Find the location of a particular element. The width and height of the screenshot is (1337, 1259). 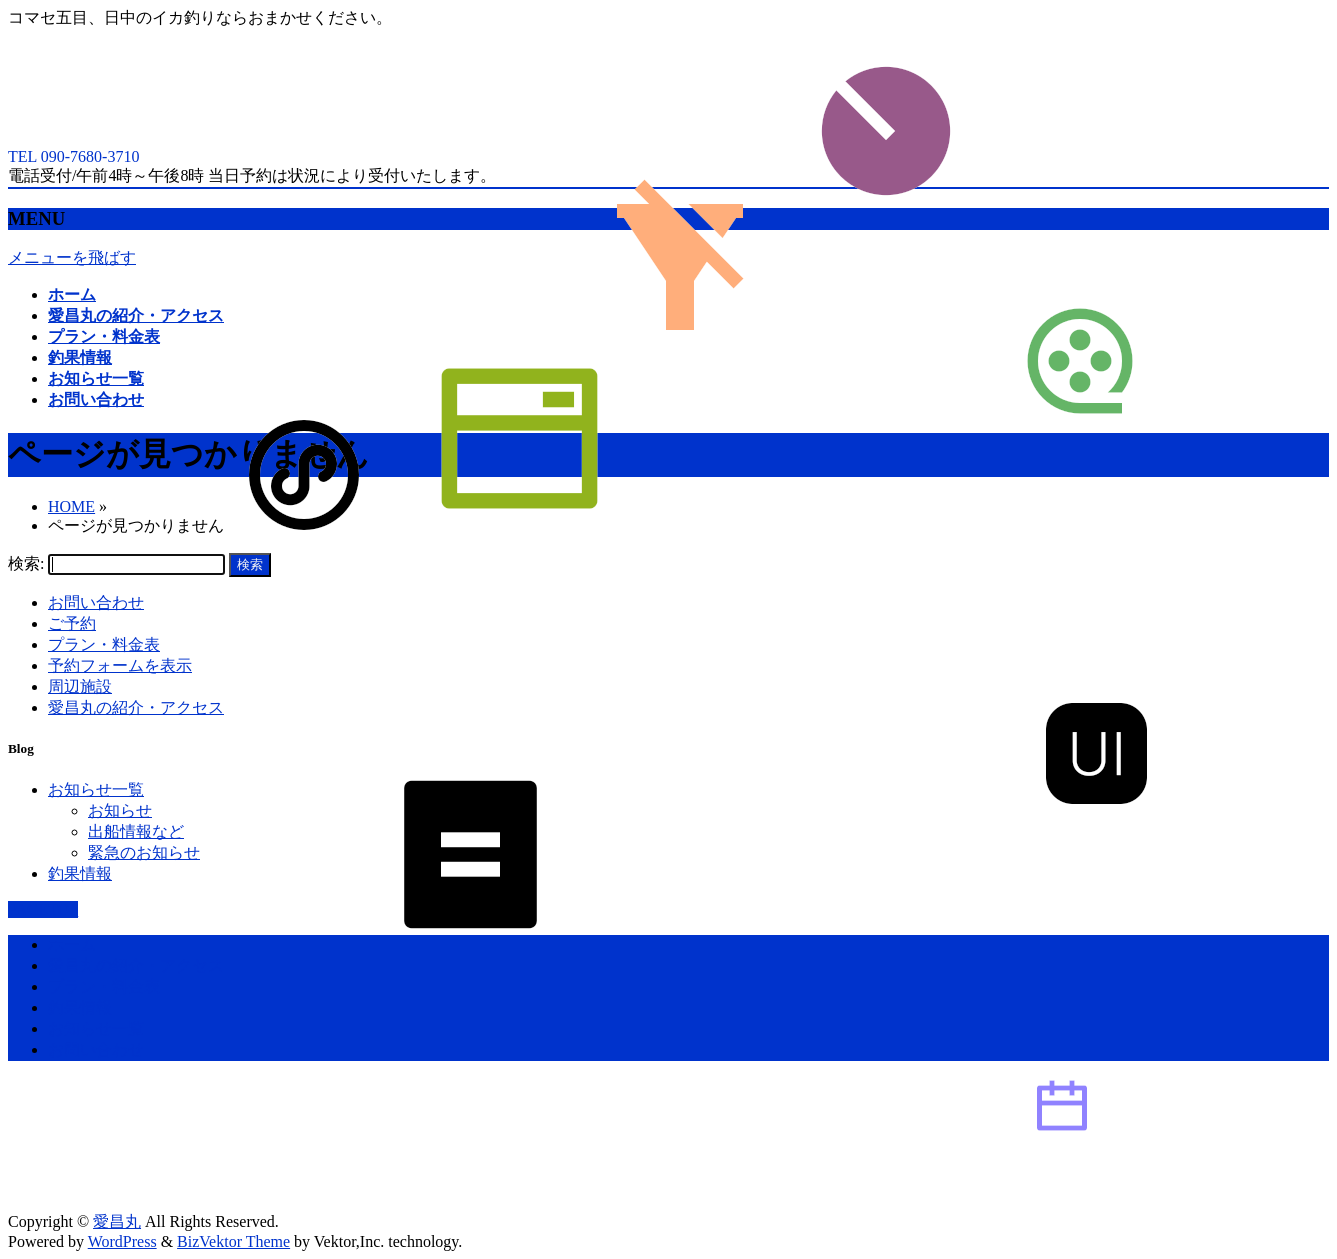

open a new browser window is located at coordinates (519, 438).